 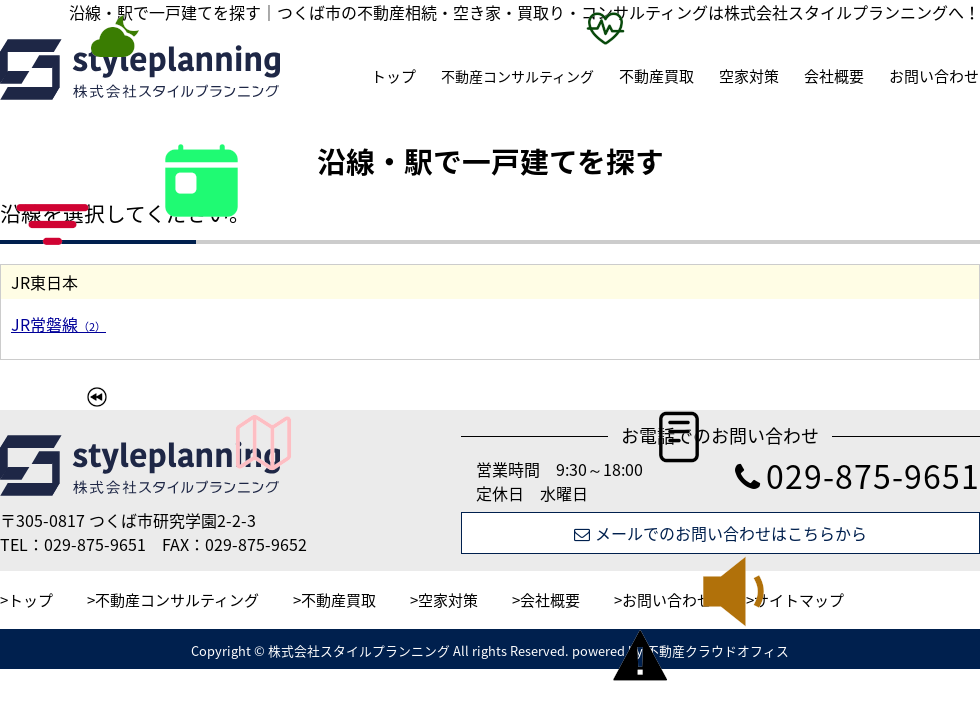 I want to click on open reader mode for distraction-free viewing, so click(x=679, y=437).